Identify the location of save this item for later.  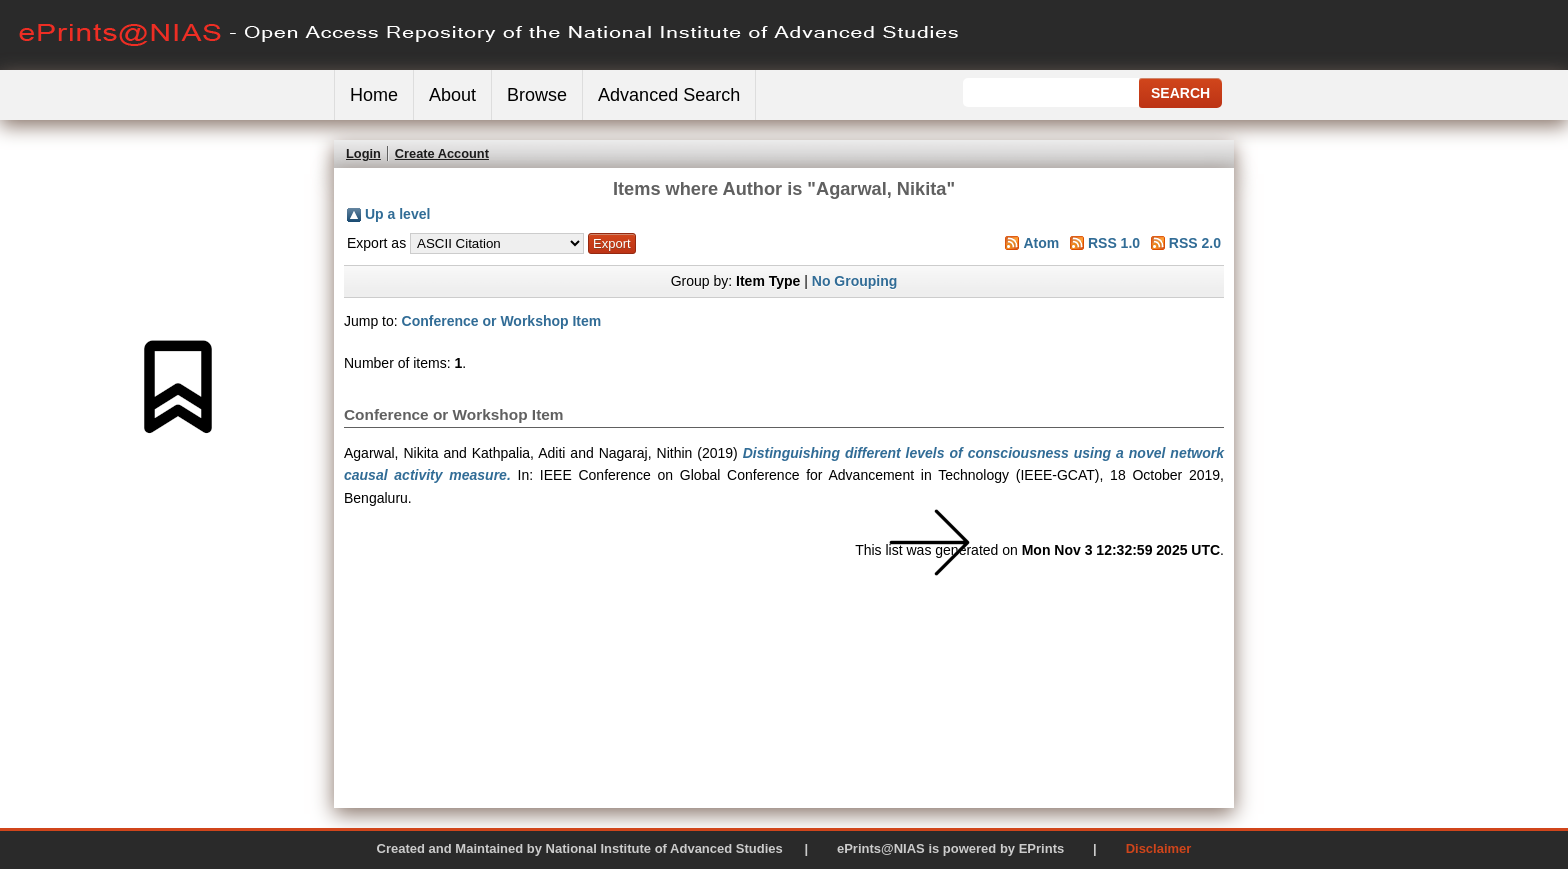
(178, 385).